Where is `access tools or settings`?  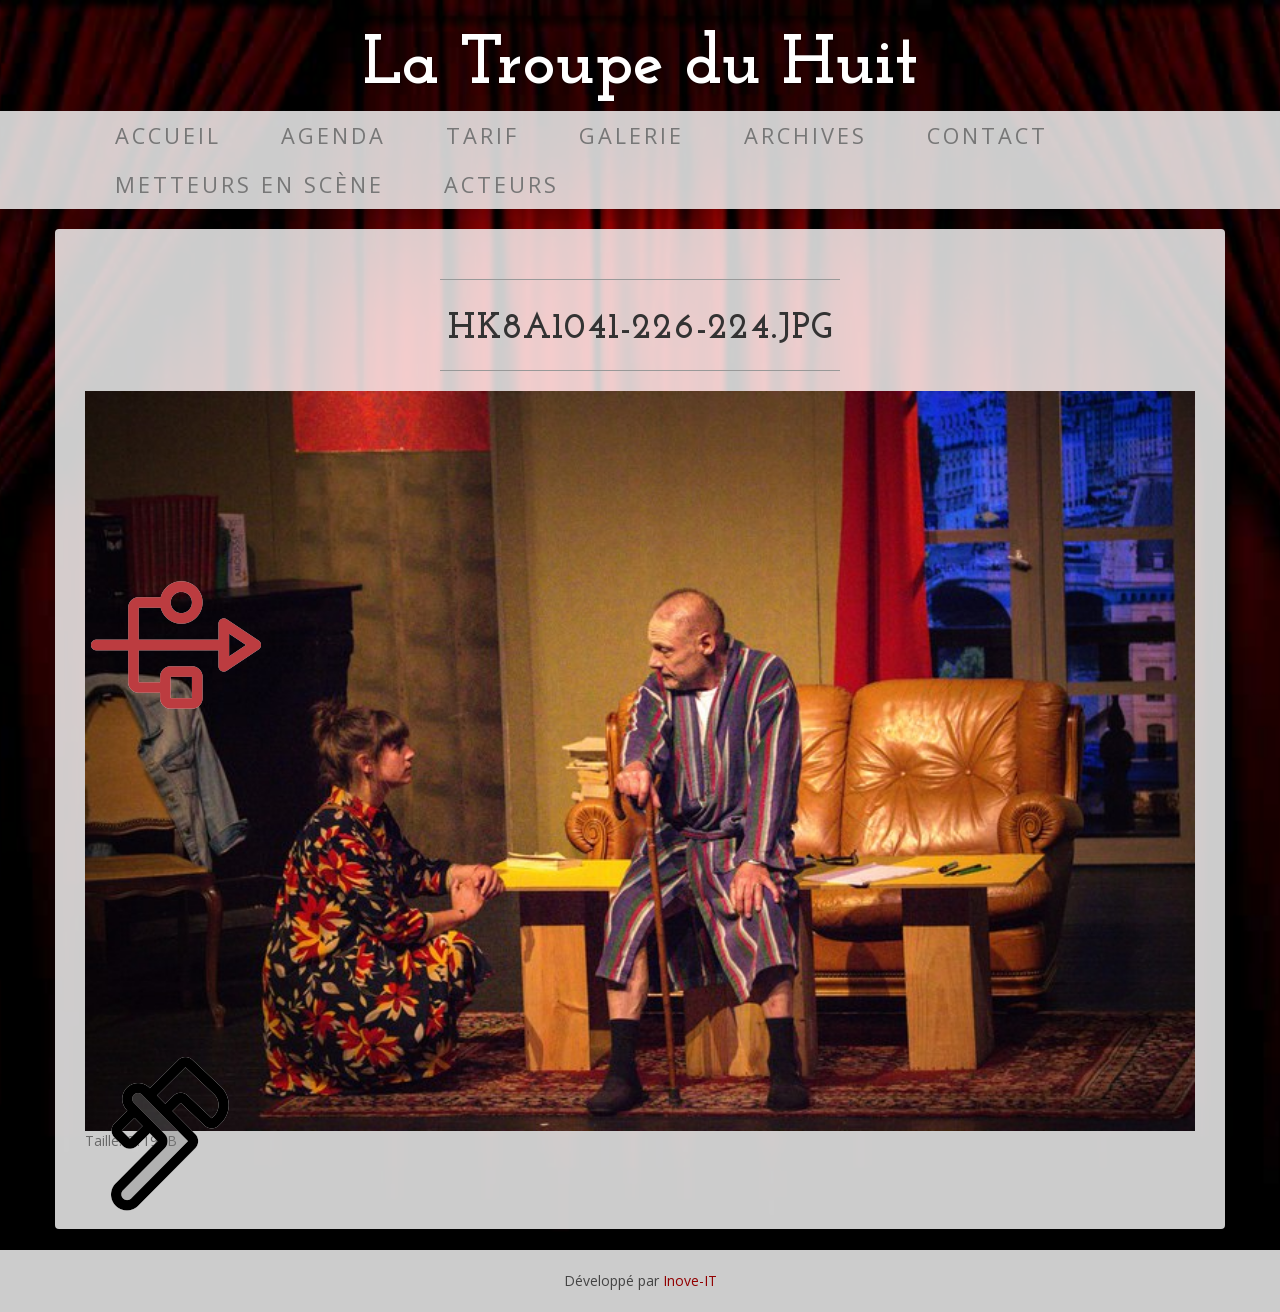 access tools or settings is located at coordinates (162, 1133).